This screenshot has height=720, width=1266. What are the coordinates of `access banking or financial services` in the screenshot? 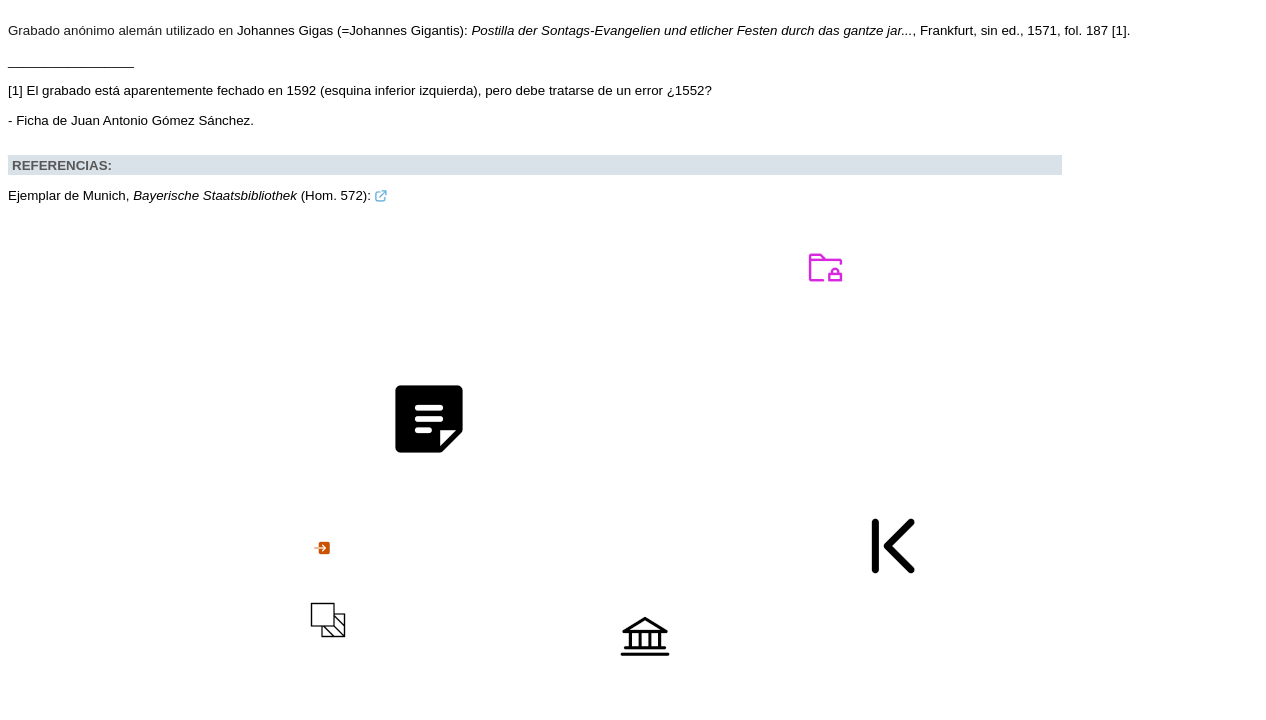 It's located at (645, 638).